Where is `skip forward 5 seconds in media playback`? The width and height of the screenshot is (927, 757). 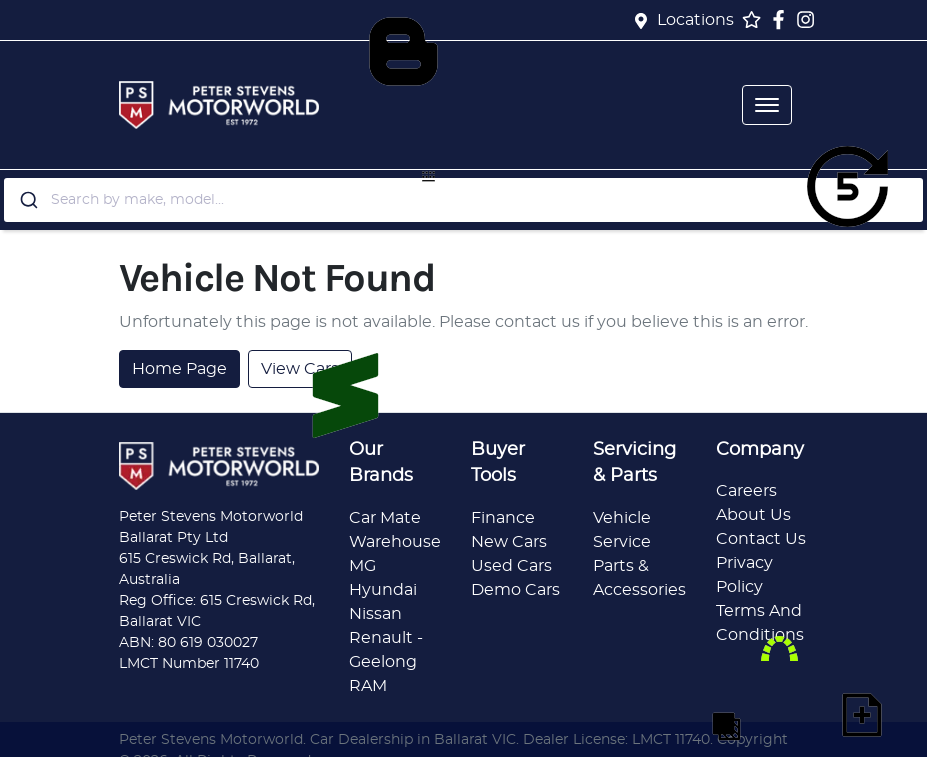 skip forward 5 seconds in media playback is located at coordinates (847, 186).